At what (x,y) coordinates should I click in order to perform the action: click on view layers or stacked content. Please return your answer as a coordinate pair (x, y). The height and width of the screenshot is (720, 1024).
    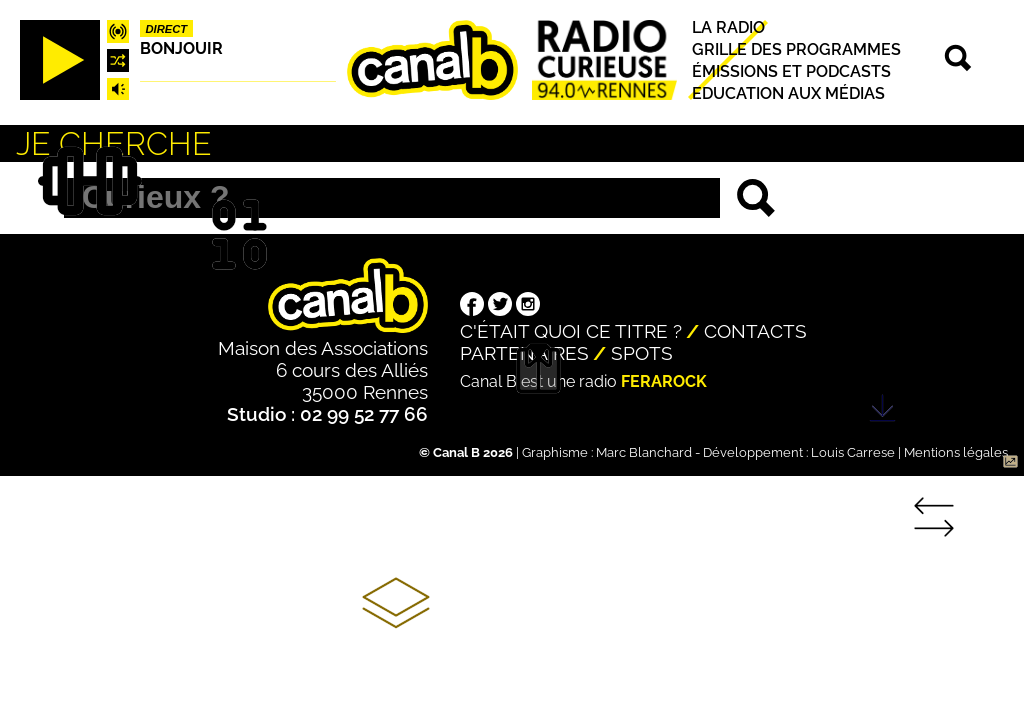
    Looking at the image, I should click on (396, 604).